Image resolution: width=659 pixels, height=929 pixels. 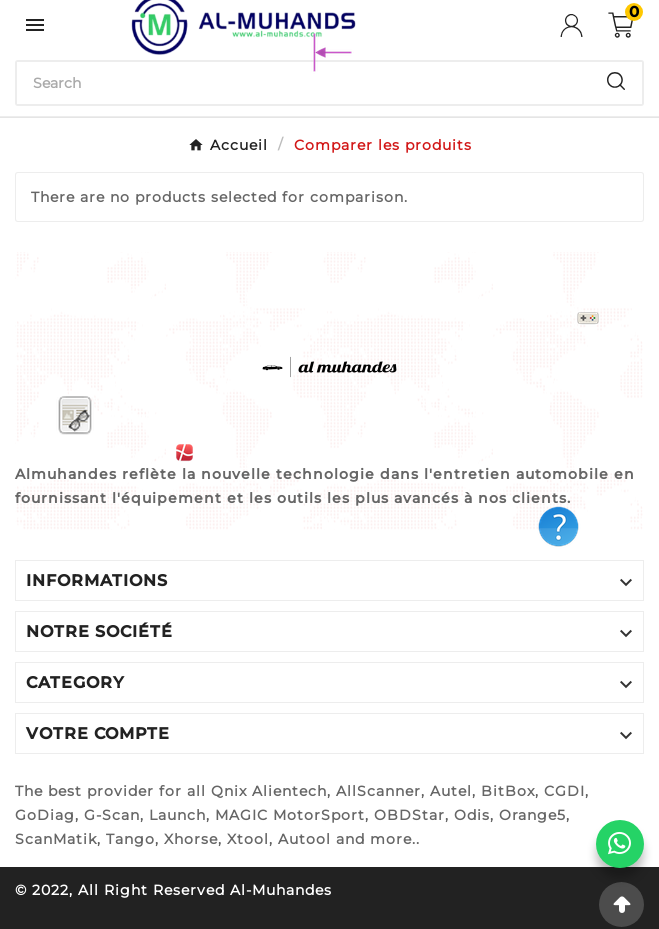 What do you see at coordinates (184, 452) in the screenshot?
I see `open wineglass app for managing wine/windows applications` at bounding box center [184, 452].